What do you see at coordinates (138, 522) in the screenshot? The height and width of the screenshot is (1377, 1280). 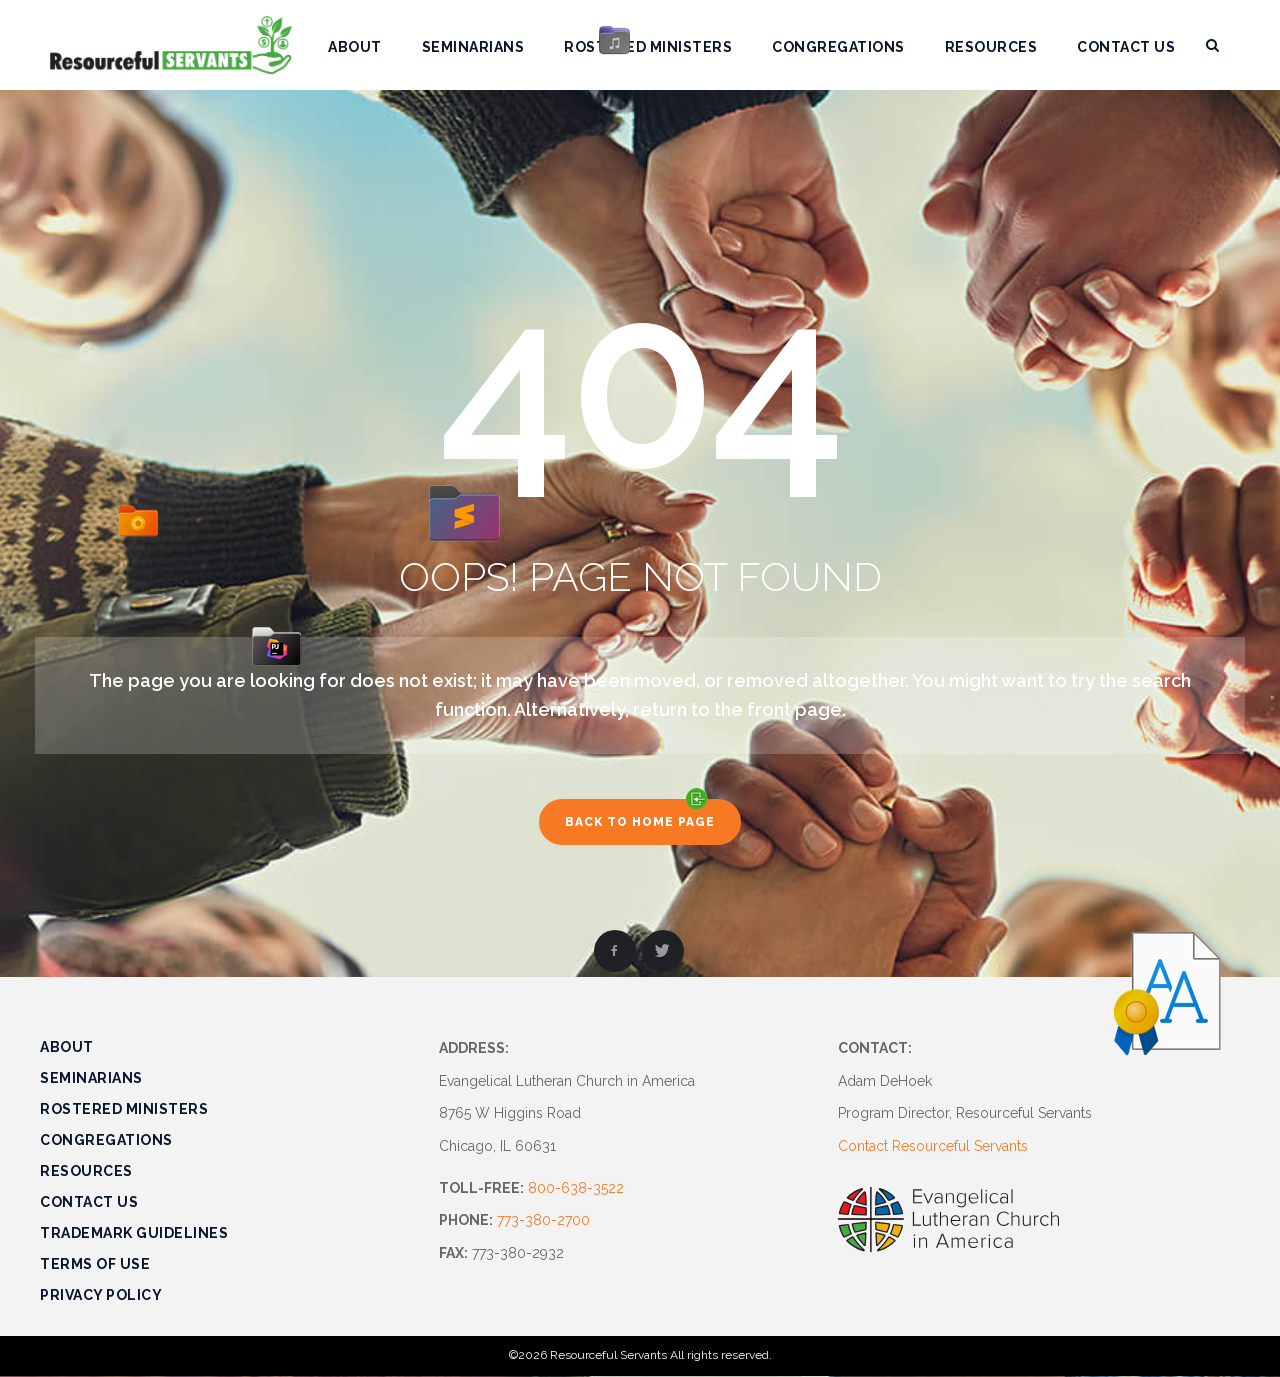 I see `open android oreo system folder` at bounding box center [138, 522].